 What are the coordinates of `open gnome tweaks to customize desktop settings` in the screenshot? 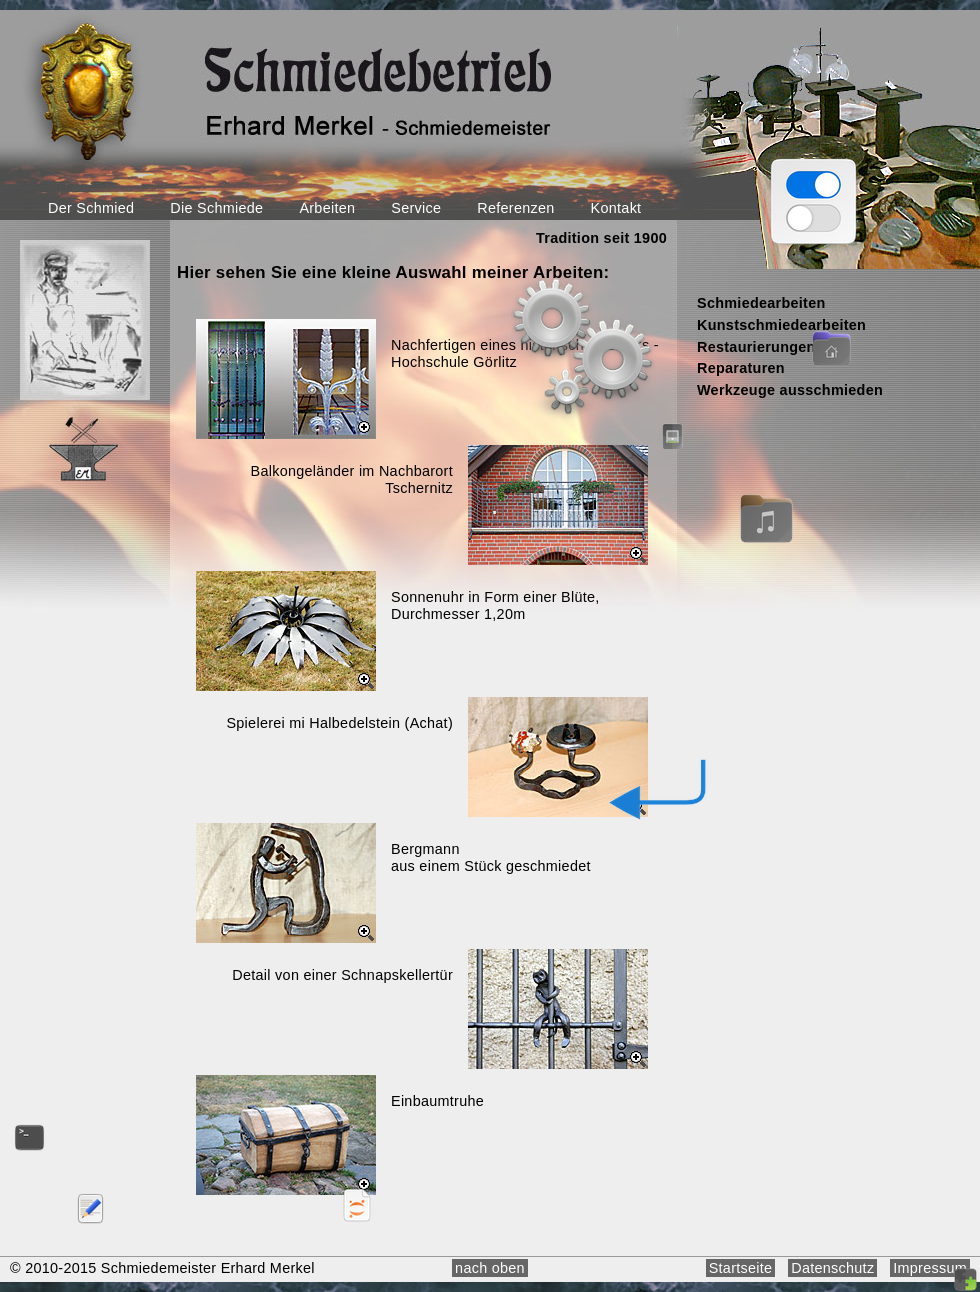 It's located at (813, 201).